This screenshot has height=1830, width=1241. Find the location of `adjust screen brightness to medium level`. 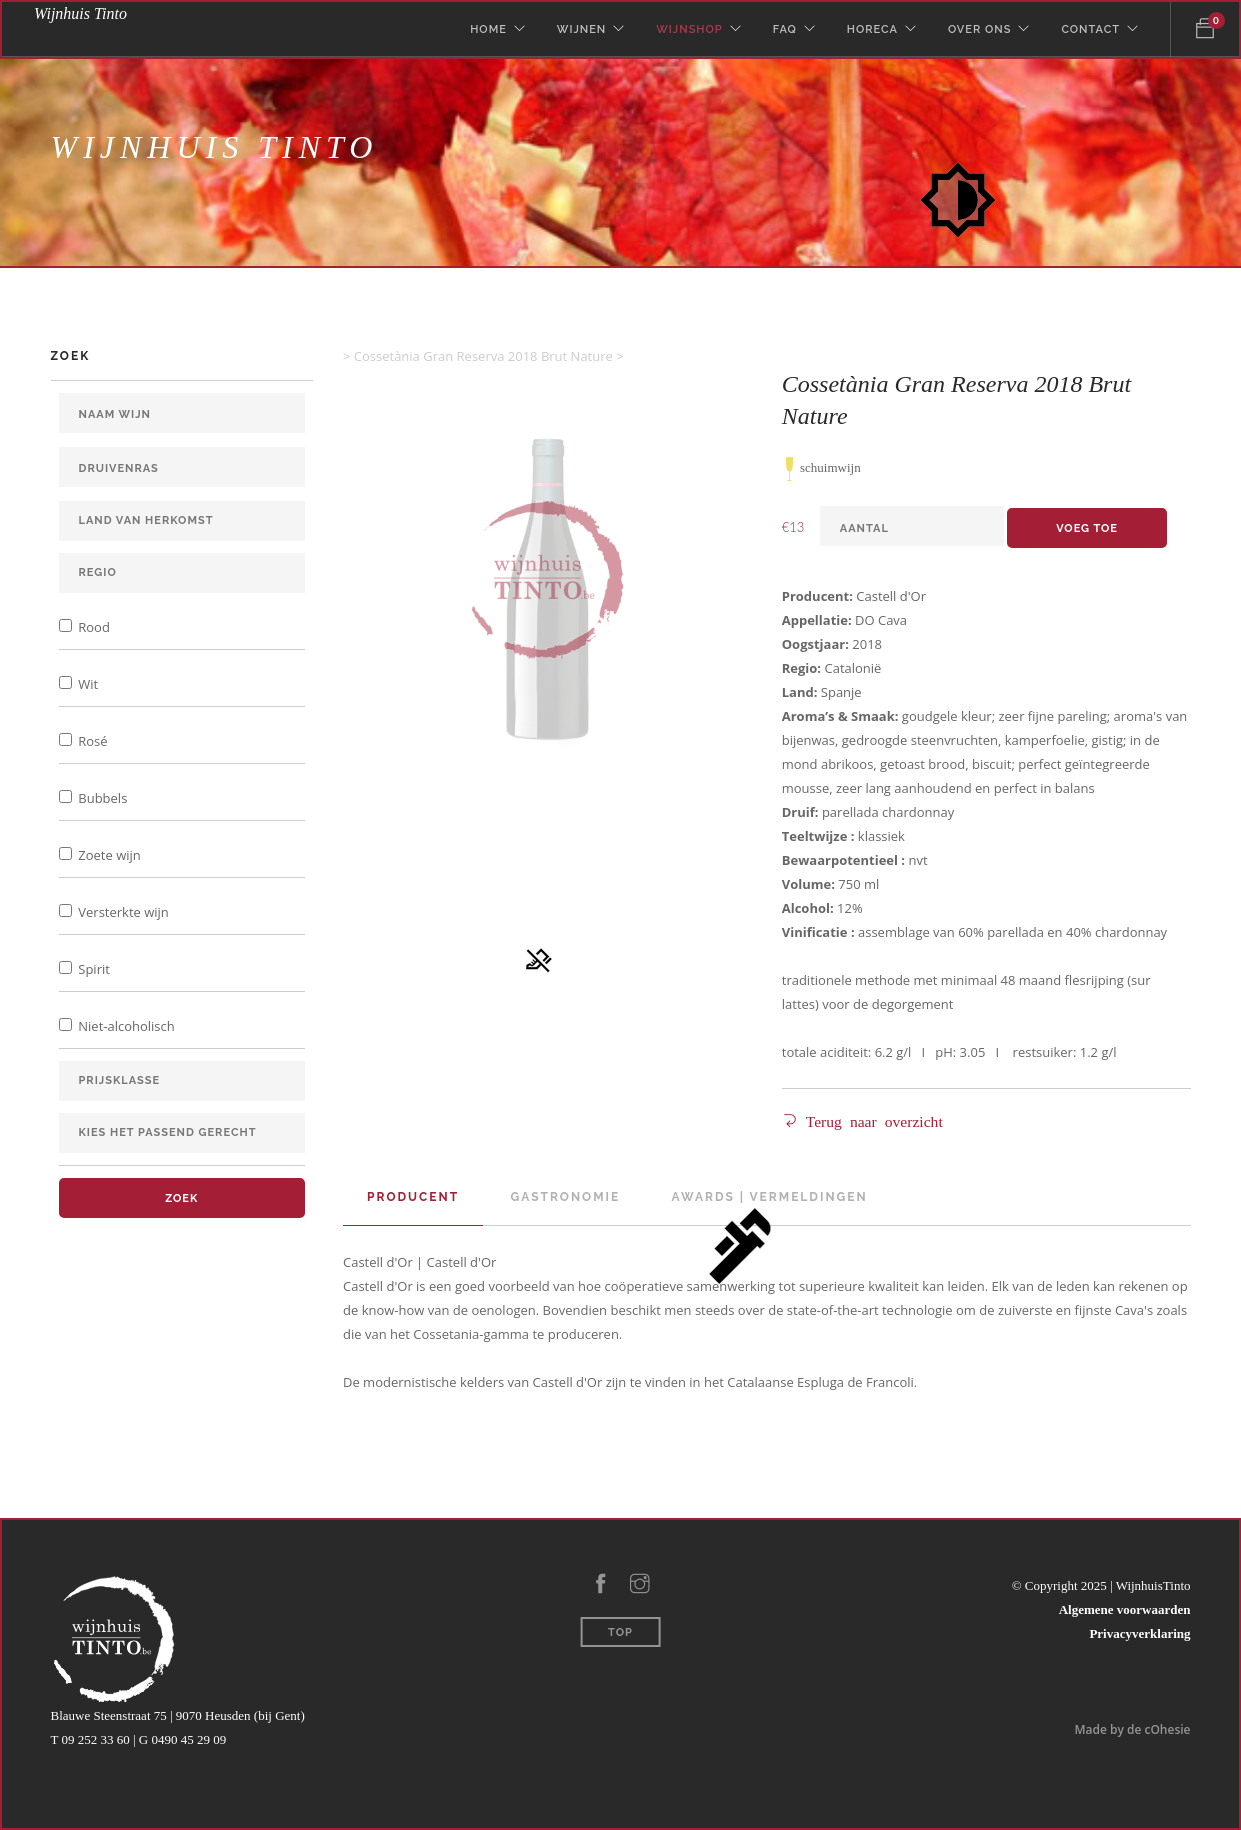

adjust screen brightness to medium level is located at coordinates (958, 200).